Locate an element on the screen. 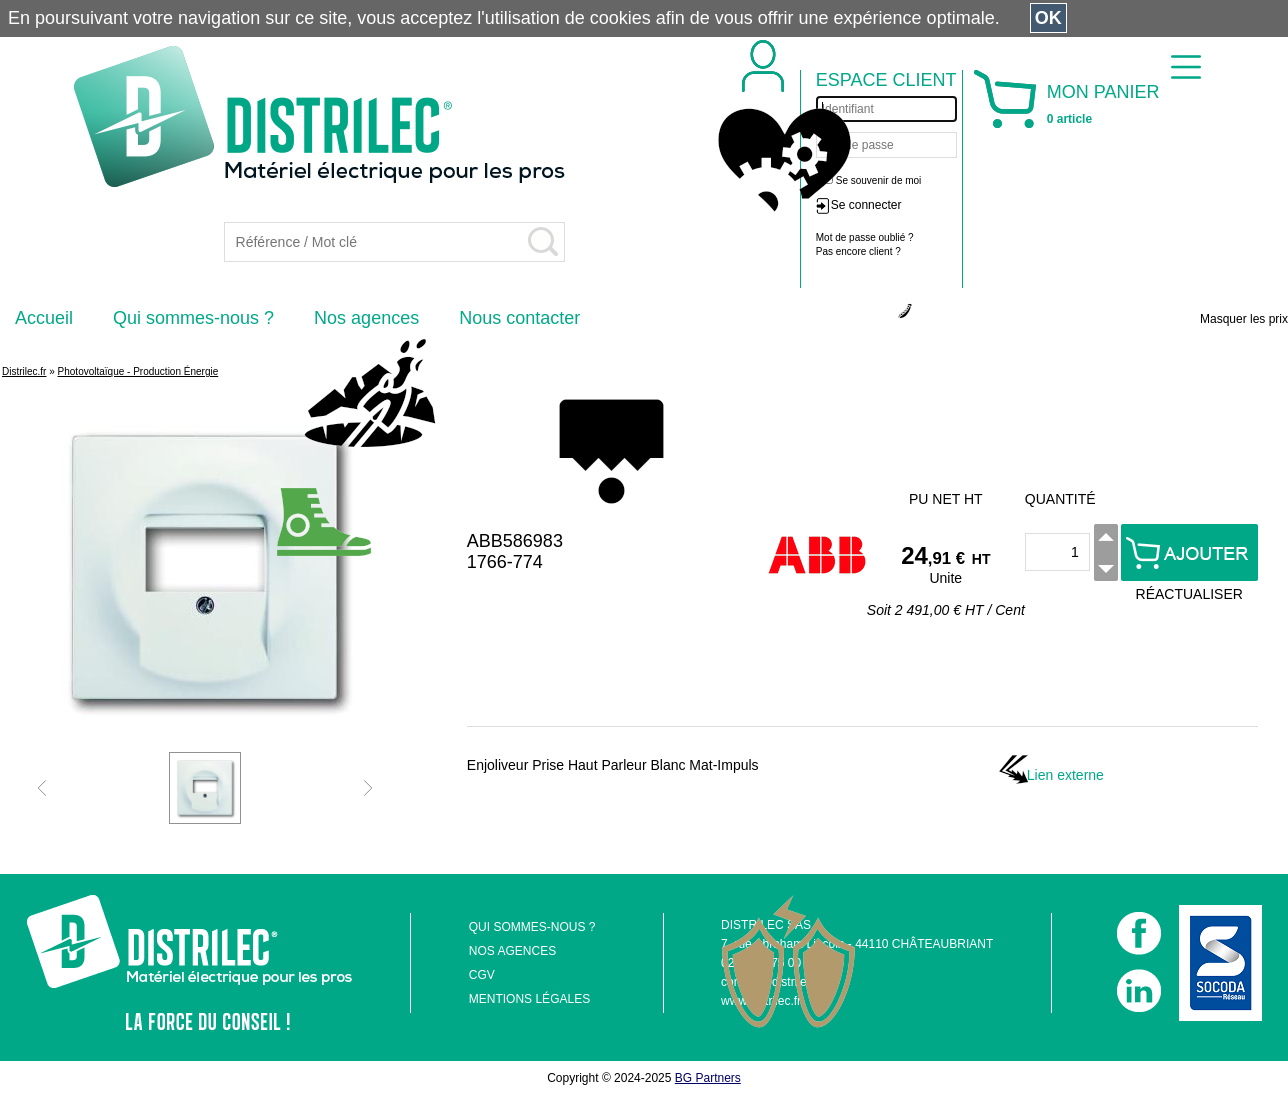 This screenshot has width=1288, height=1095. crush or compress an item is located at coordinates (611, 451).